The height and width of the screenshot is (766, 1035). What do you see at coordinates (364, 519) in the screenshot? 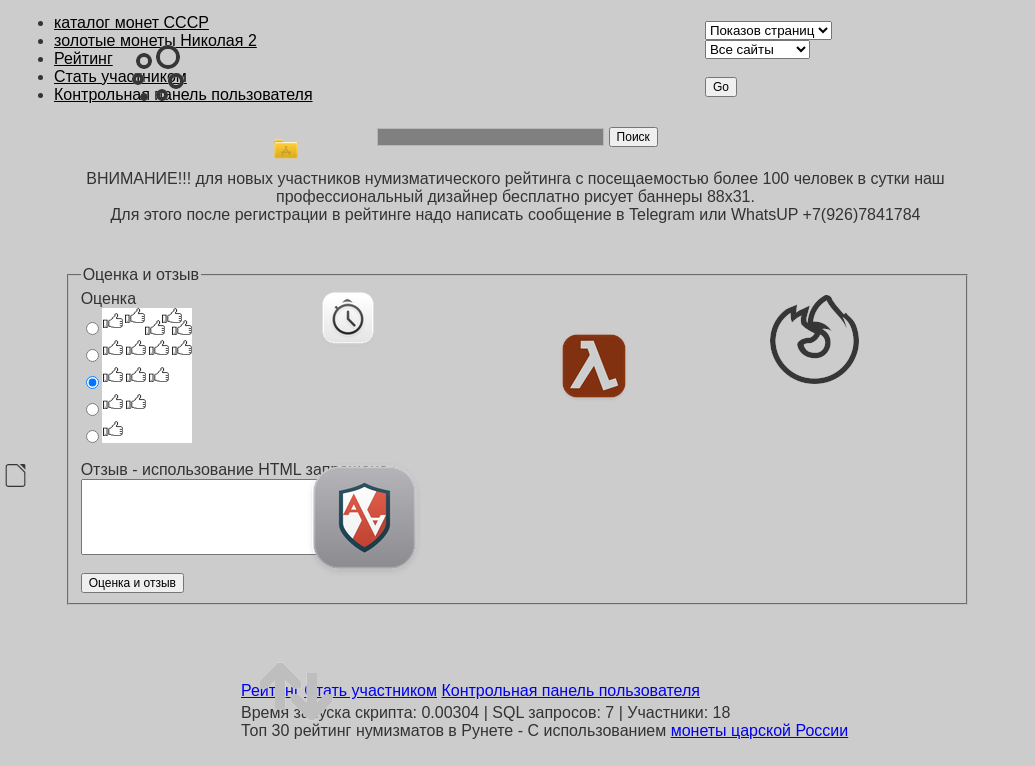
I see `open apparmor security preferences` at bounding box center [364, 519].